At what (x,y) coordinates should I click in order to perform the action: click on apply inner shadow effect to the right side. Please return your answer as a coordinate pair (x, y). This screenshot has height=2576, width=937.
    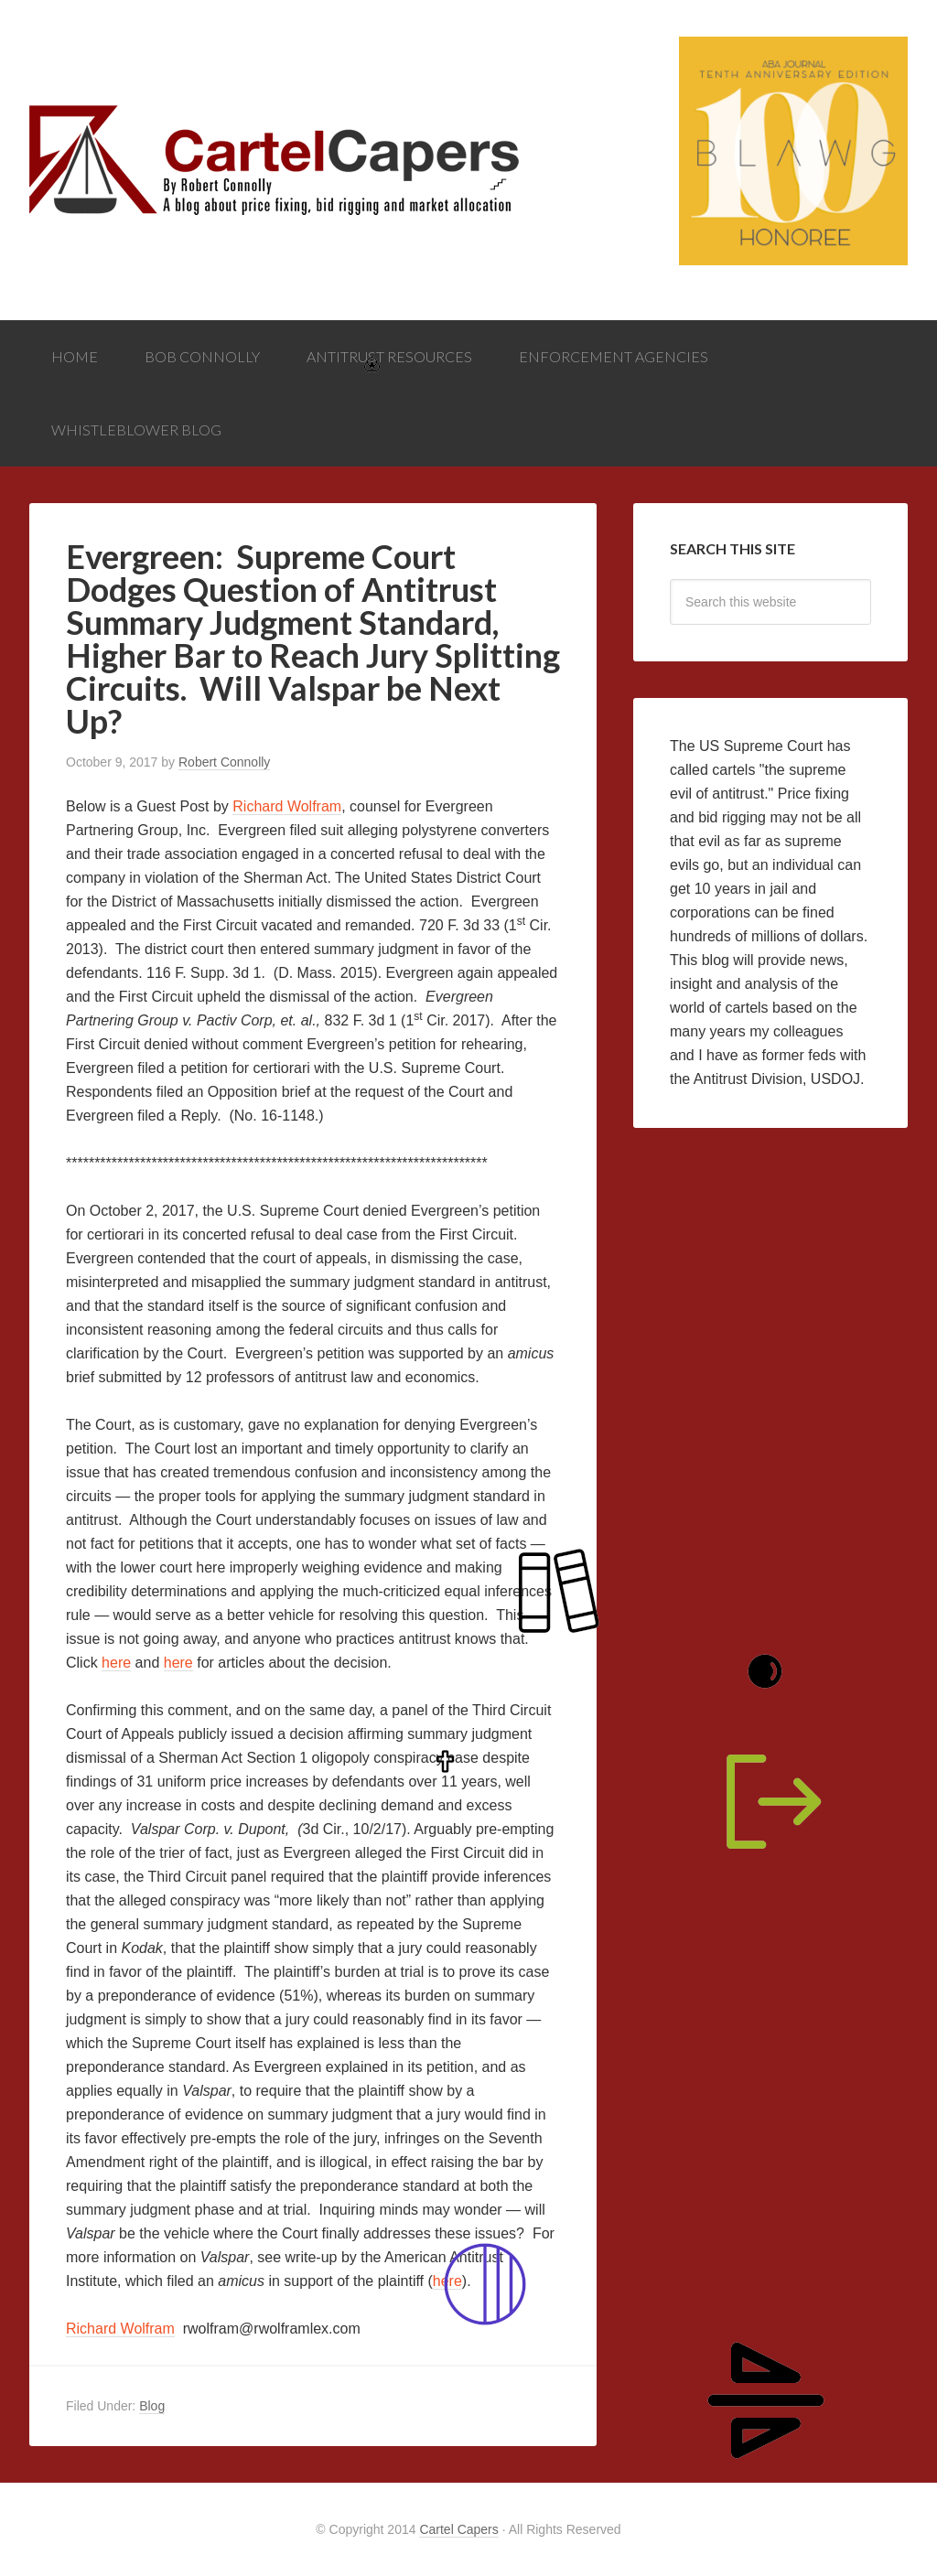
    Looking at the image, I should click on (765, 1671).